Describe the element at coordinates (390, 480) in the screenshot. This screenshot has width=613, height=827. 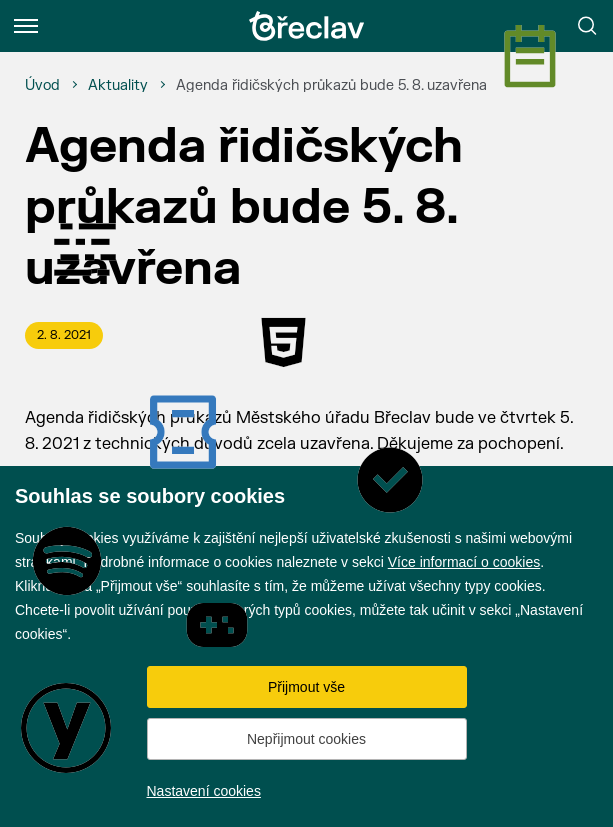
I see `indicates a completed or successful action` at that location.